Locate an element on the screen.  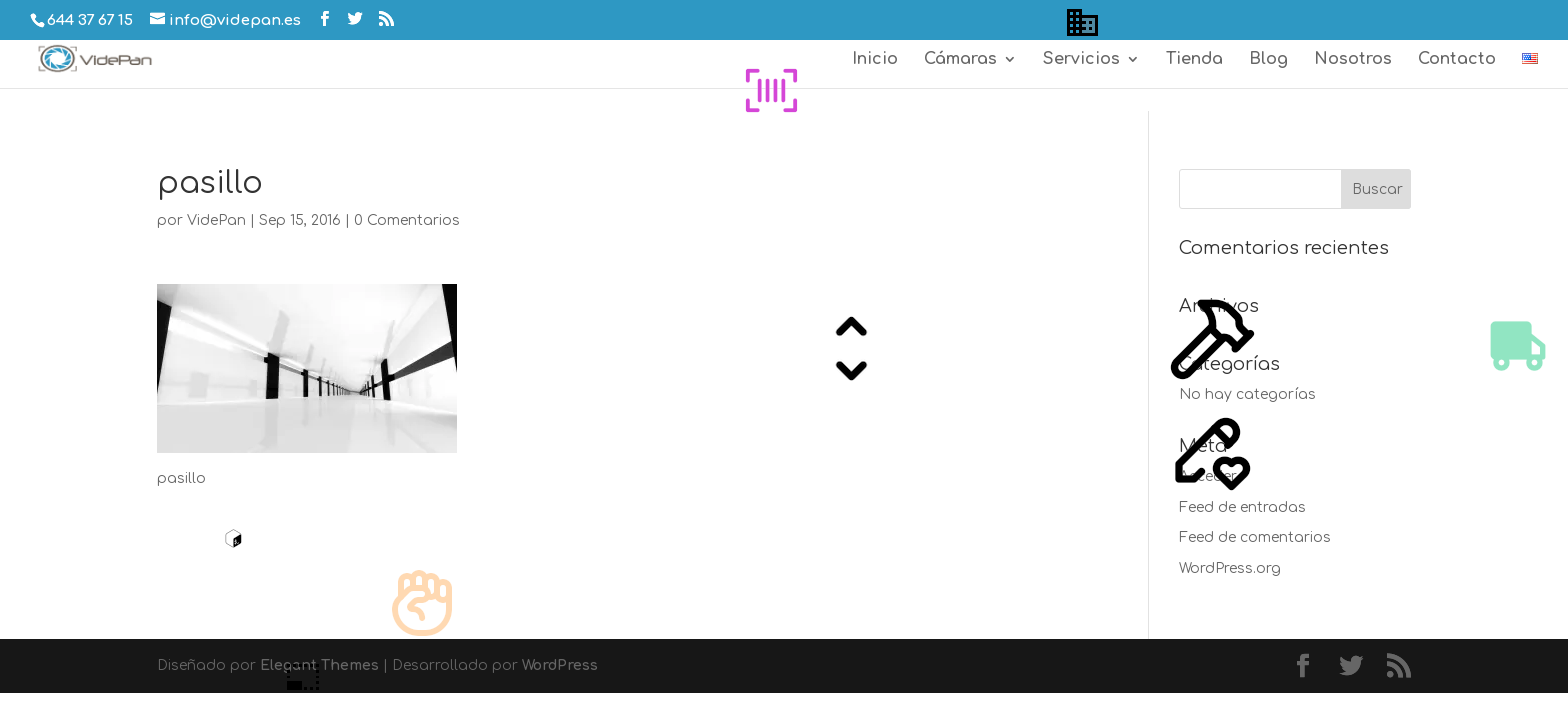
edit your favorites or liked items is located at coordinates (1209, 449).